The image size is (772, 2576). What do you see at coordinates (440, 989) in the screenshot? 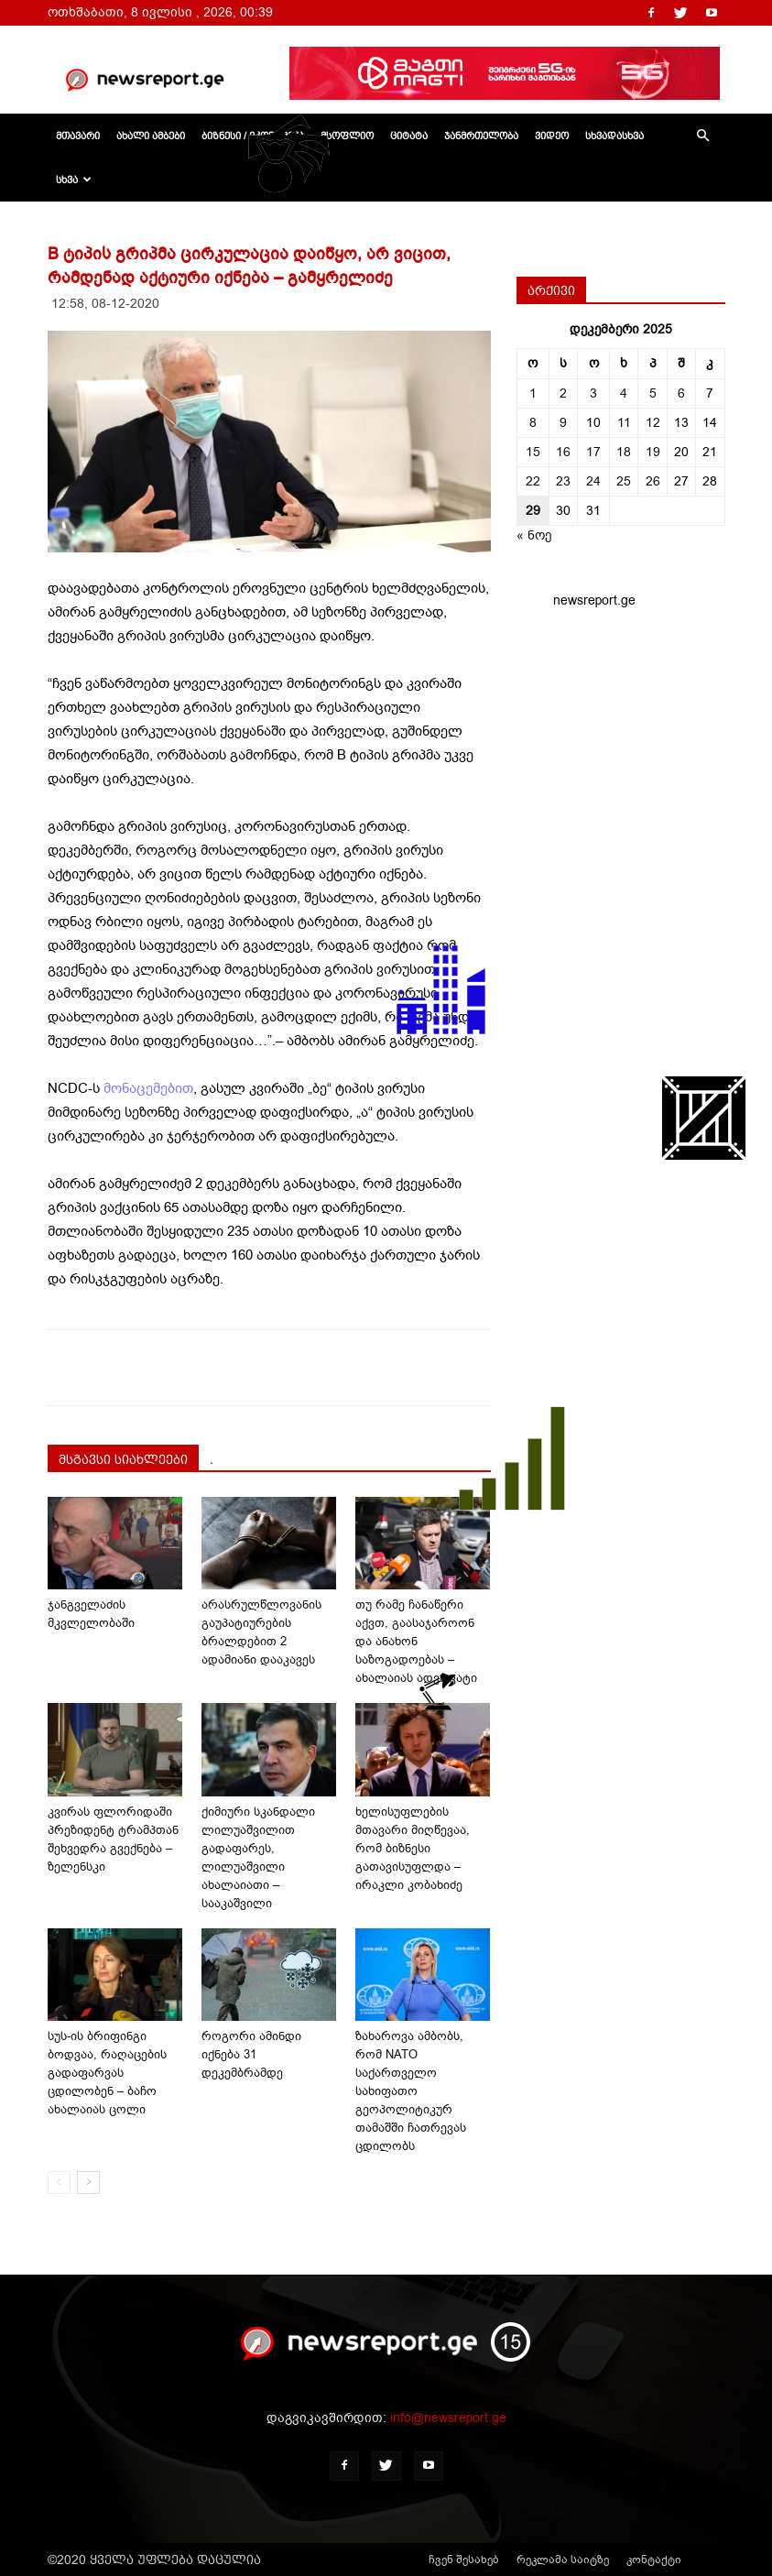
I see `view city or urban location` at bounding box center [440, 989].